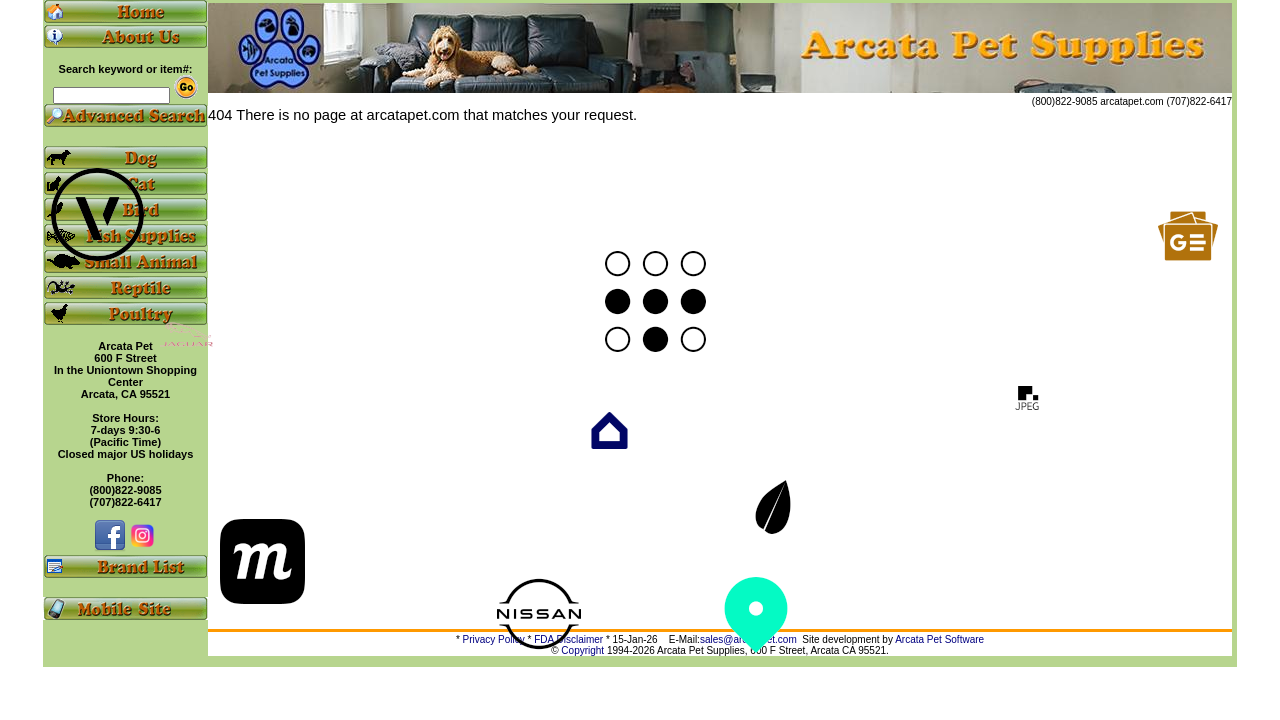 This screenshot has height=720, width=1280. Describe the element at coordinates (539, 614) in the screenshot. I see `nissan brand logo` at that location.